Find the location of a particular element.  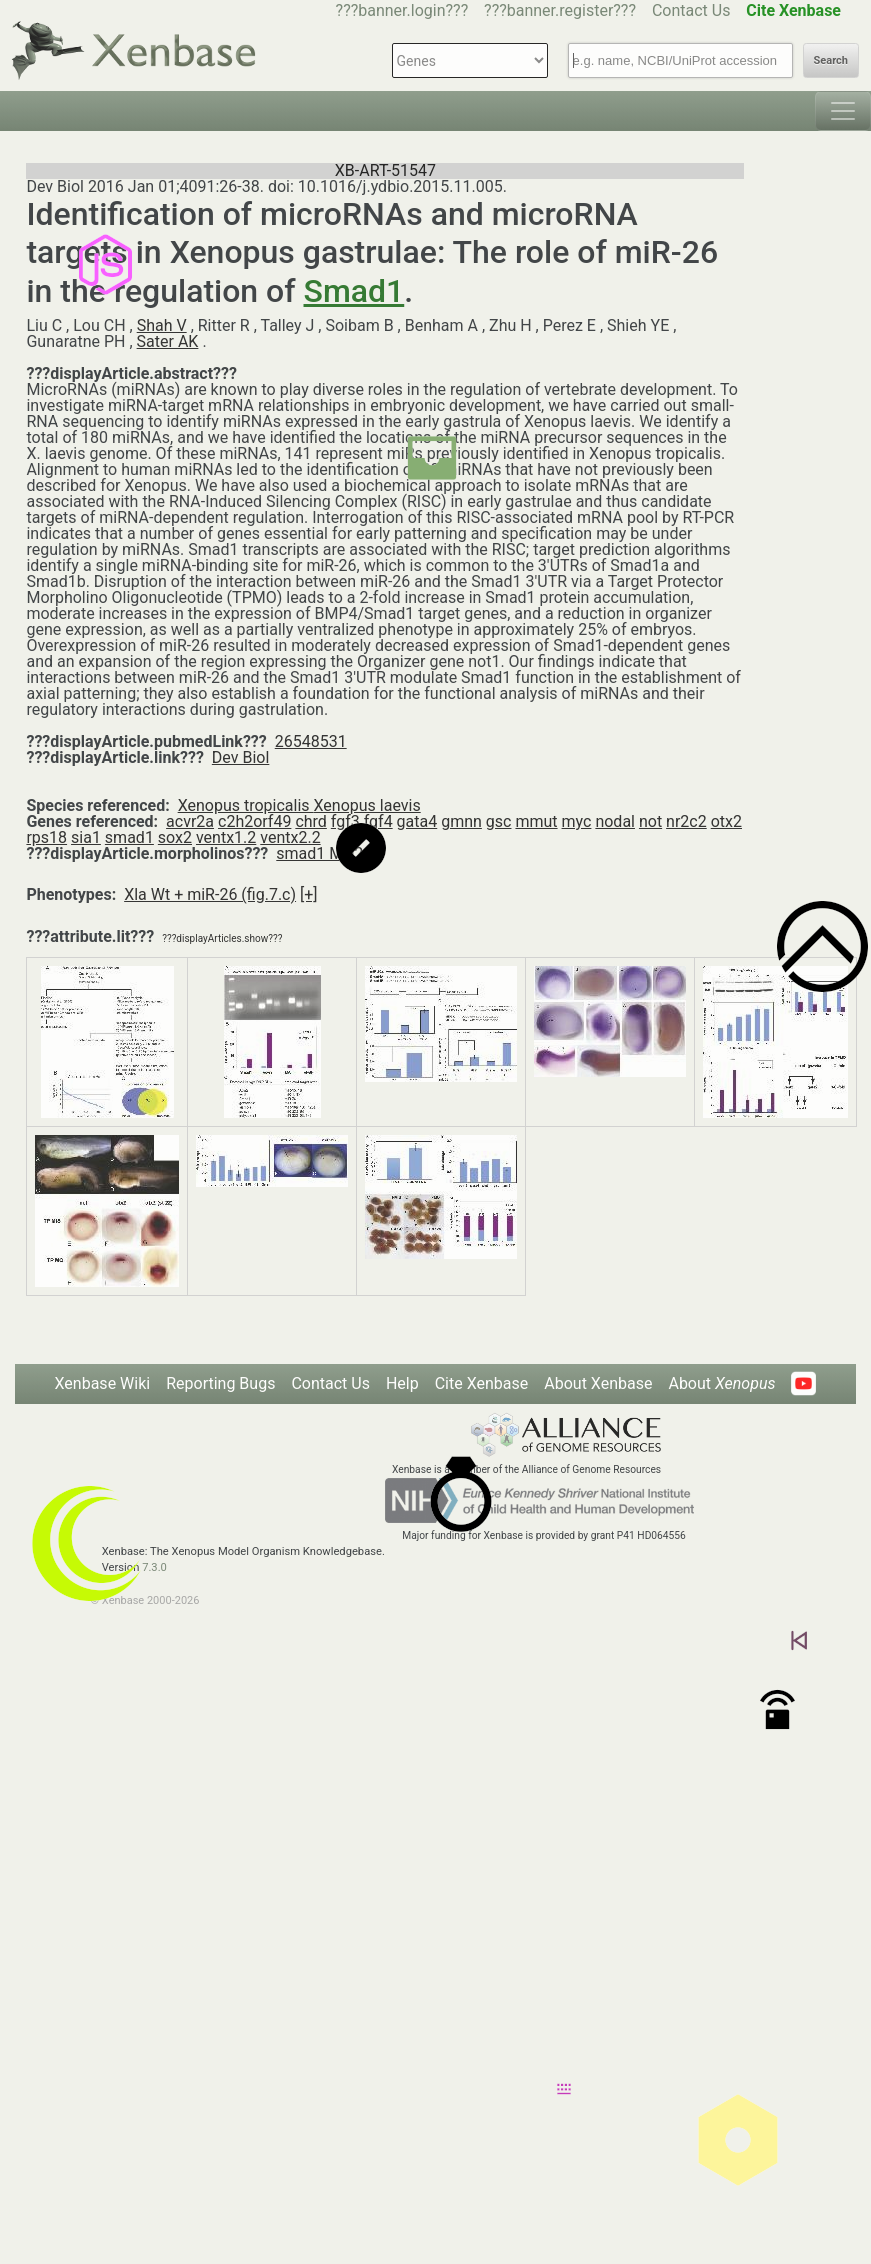

access app or system settings is located at coordinates (738, 2140).